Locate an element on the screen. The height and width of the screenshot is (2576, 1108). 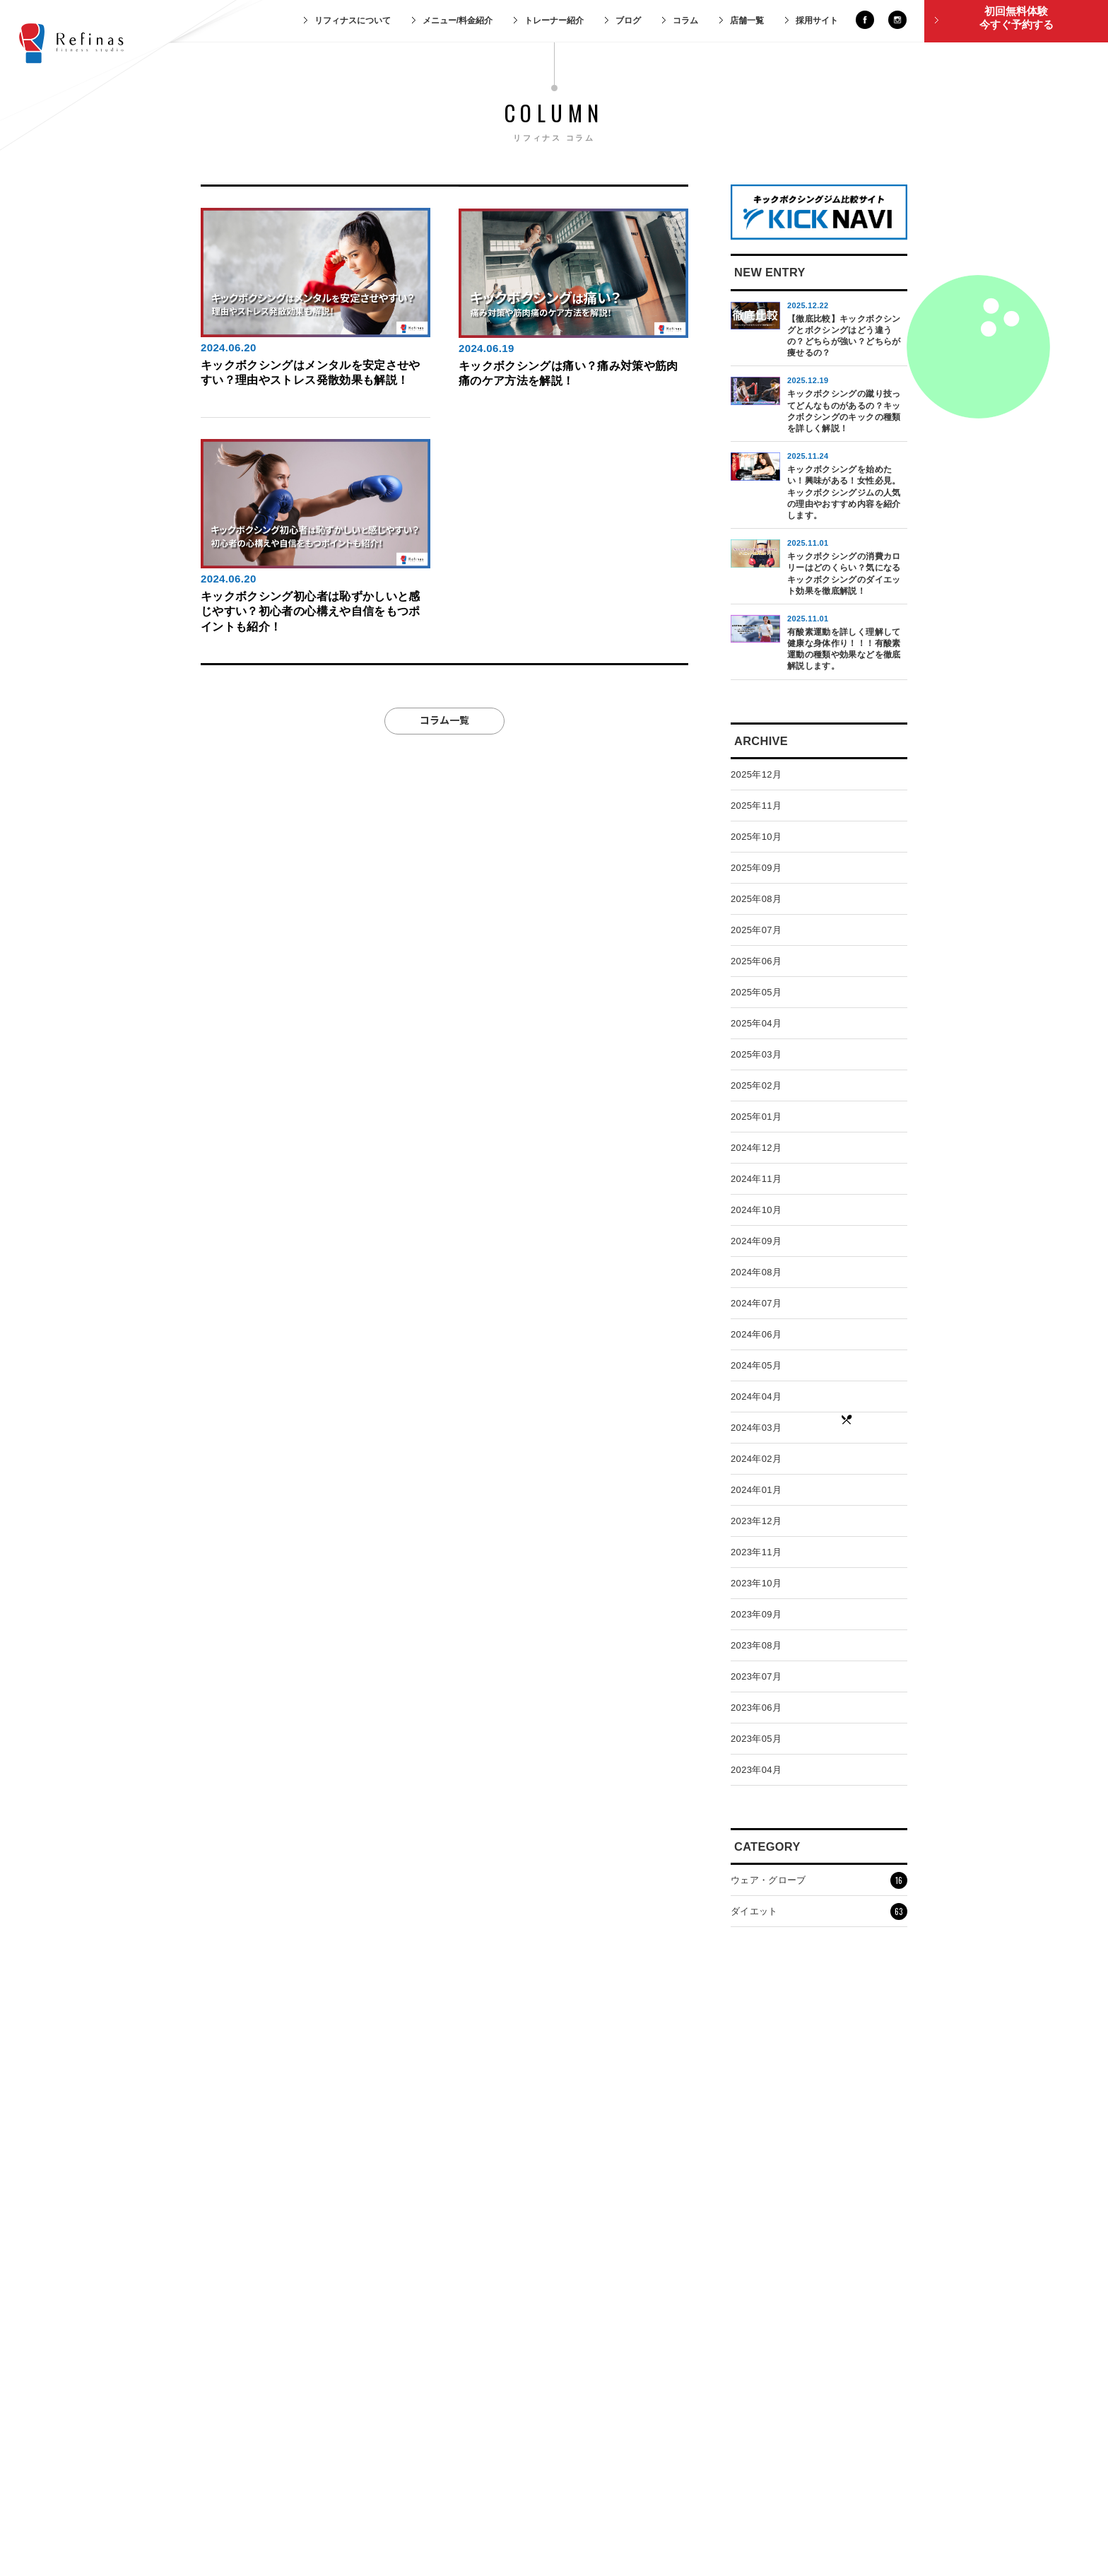
access bowling game or activity is located at coordinates (978, 346).